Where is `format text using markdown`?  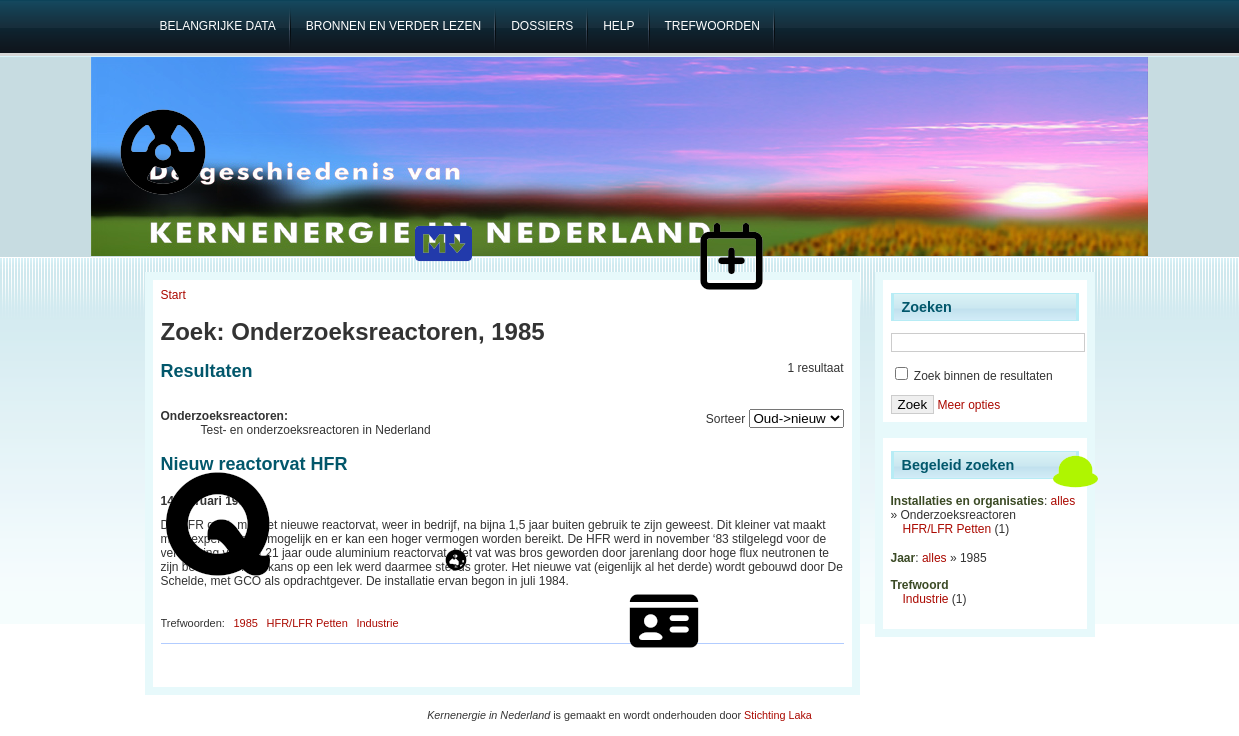
format text using markdown is located at coordinates (443, 243).